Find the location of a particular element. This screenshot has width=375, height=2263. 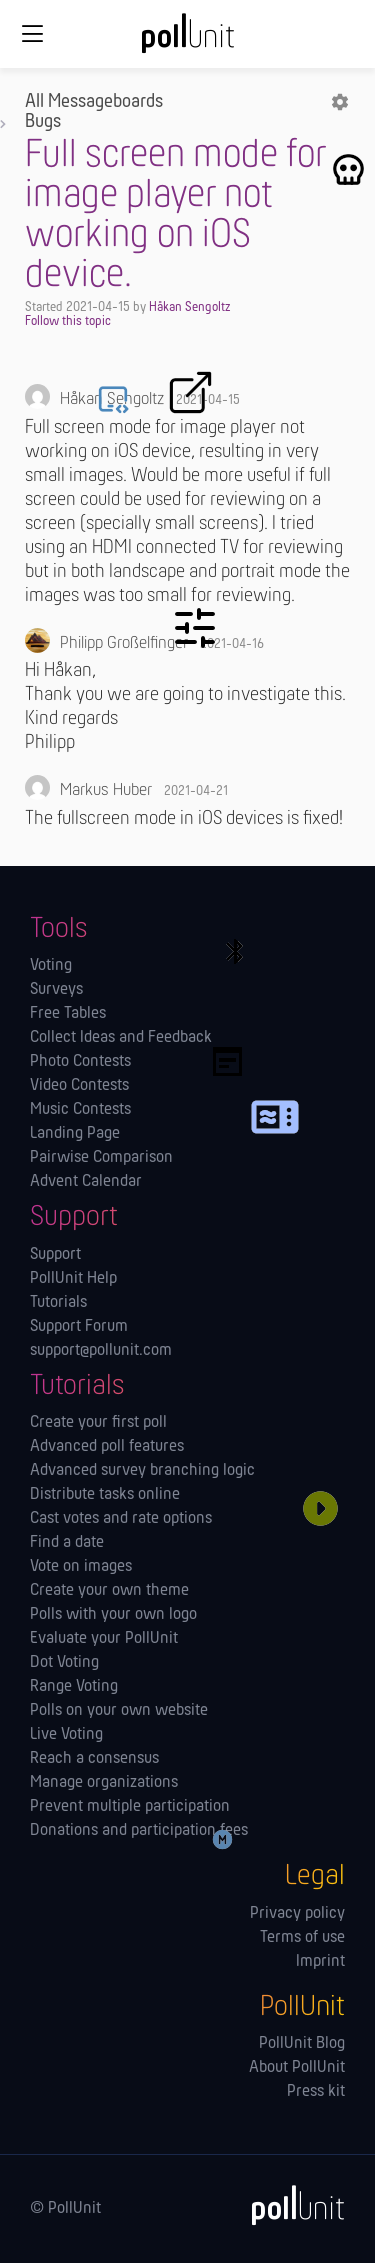

play media or video content is located at coordinates (320, 1508).